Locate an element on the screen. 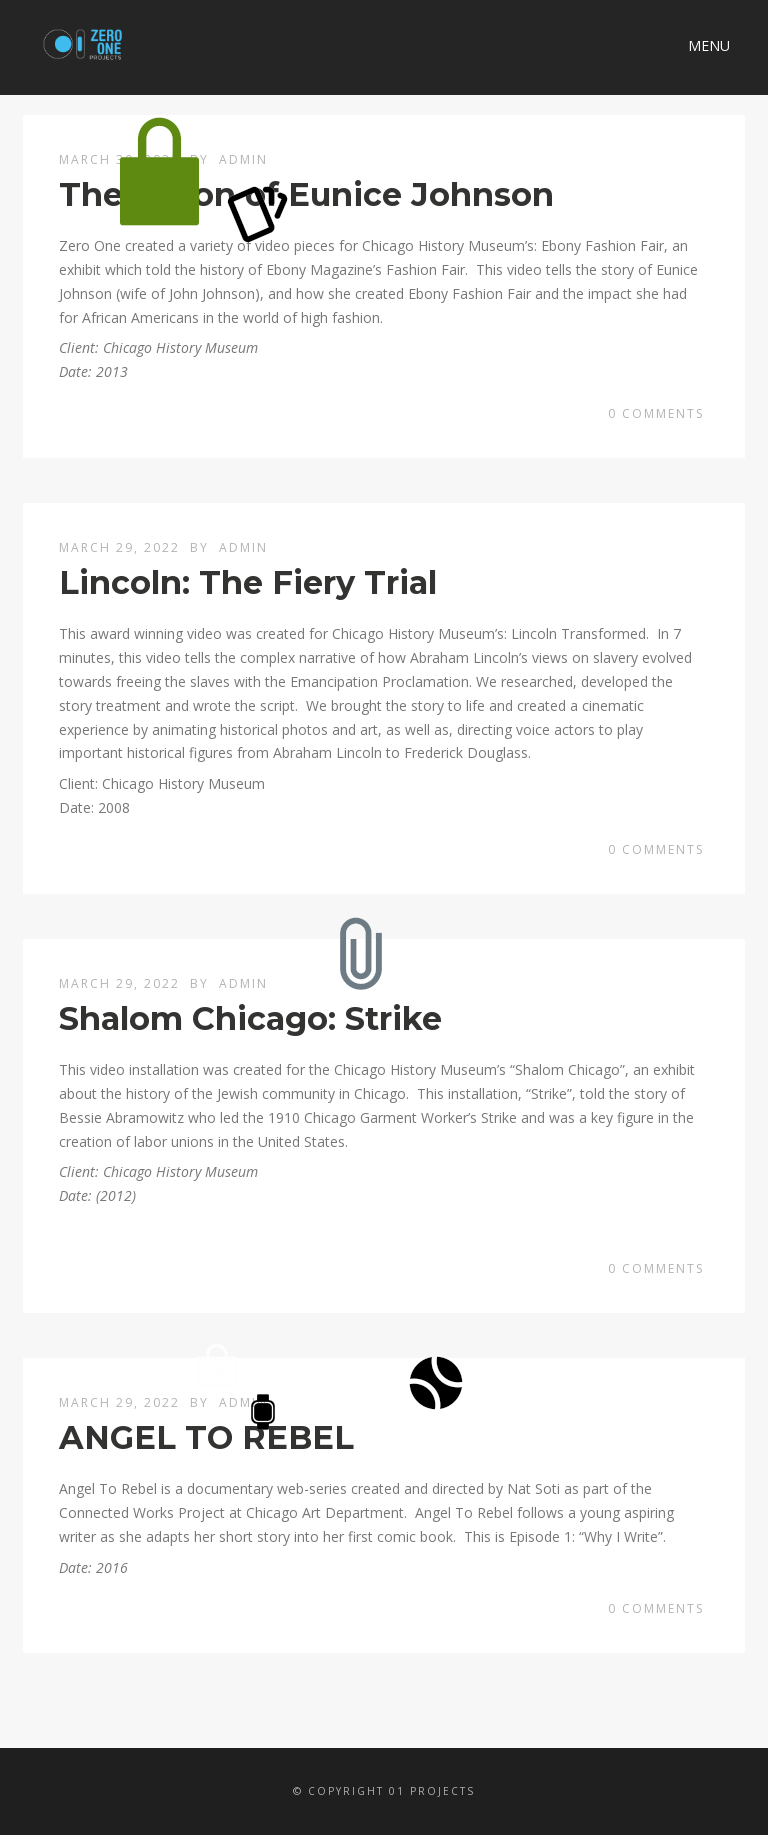 Image resolution: width=768 pixels, height=1835 pixels. attach a file to your message is located at coordinates (361, 954).